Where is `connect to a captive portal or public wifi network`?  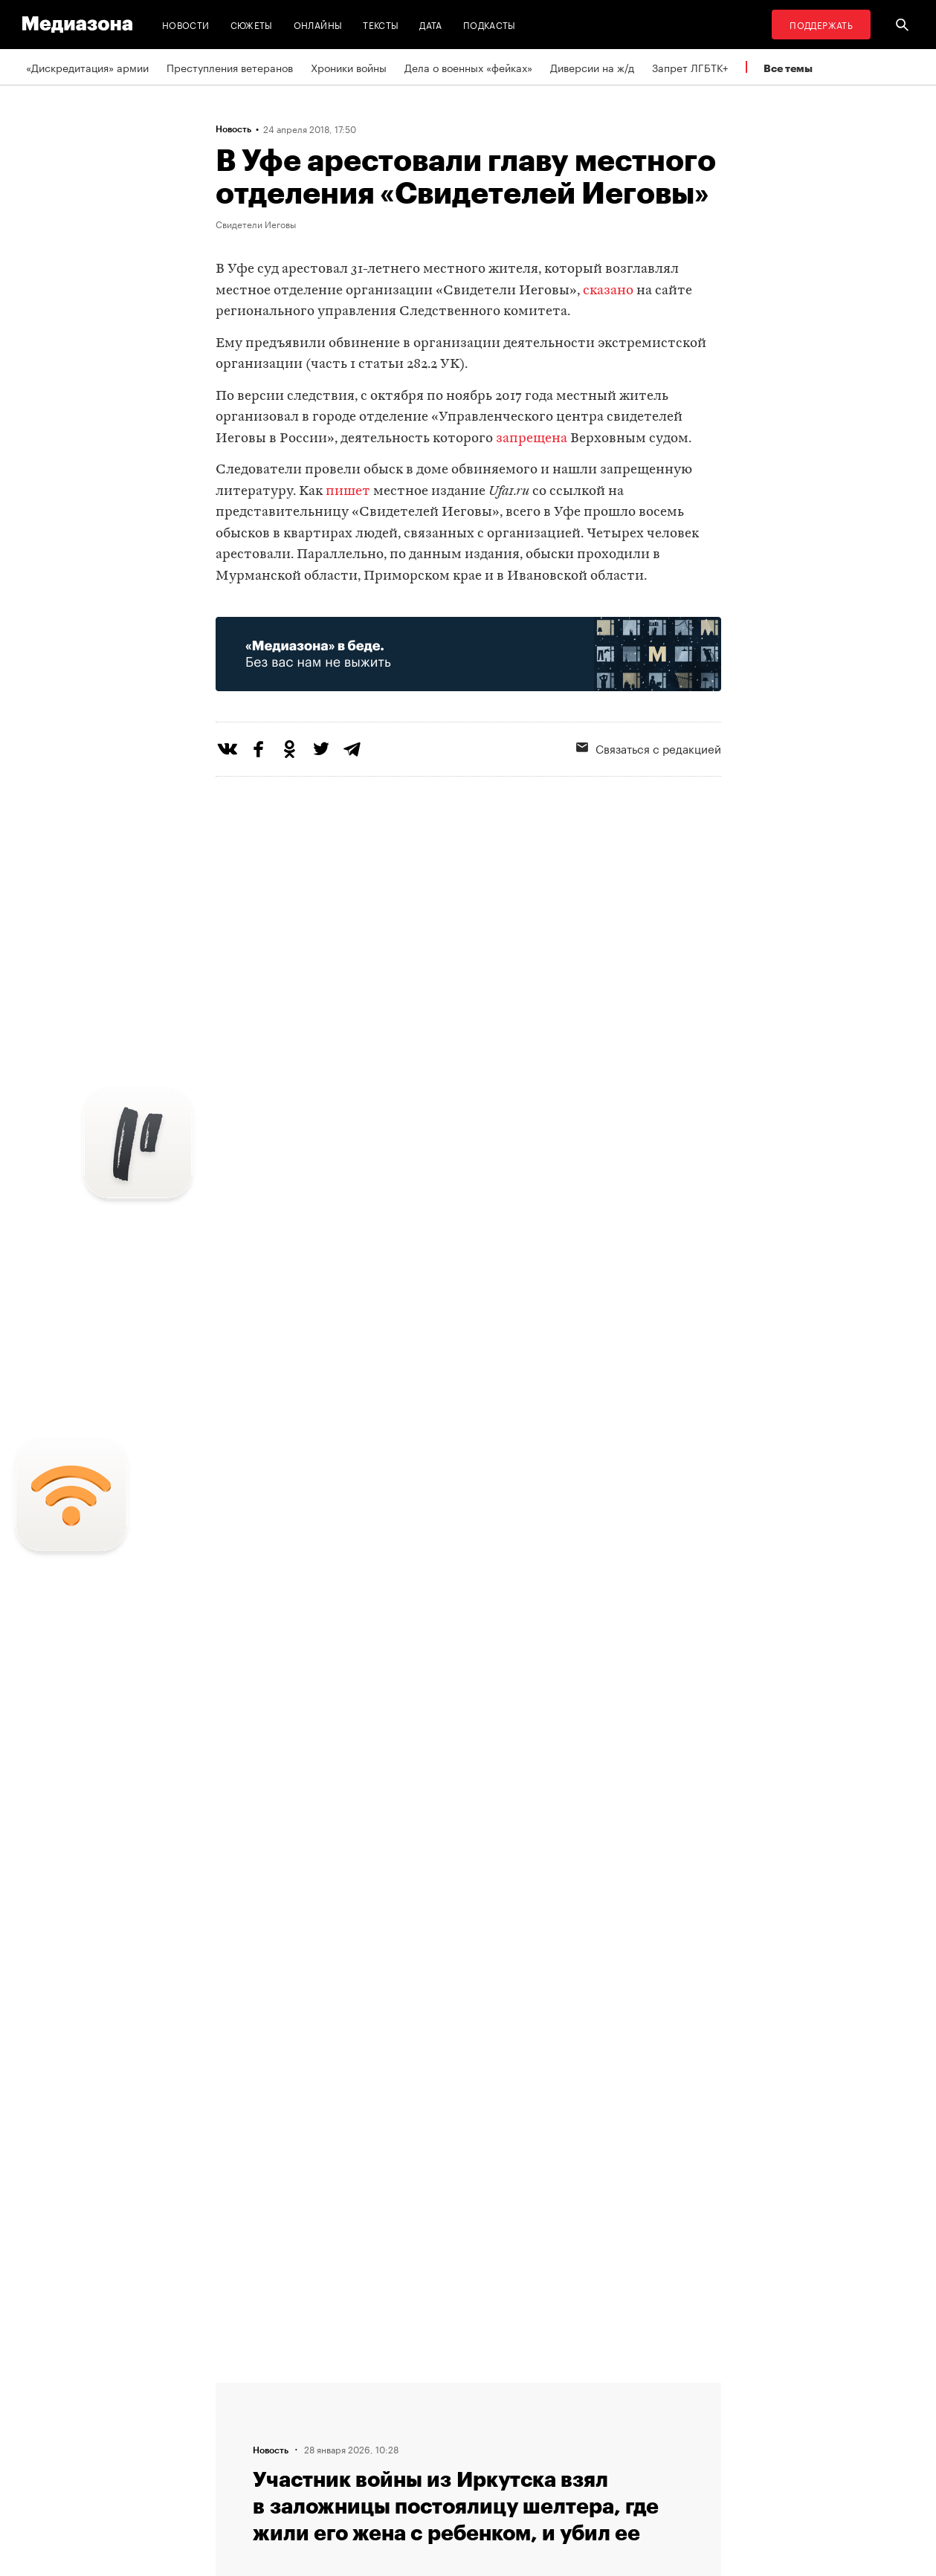 connect to a captive portal or public wifi network is located at coordinates (71, 1495).